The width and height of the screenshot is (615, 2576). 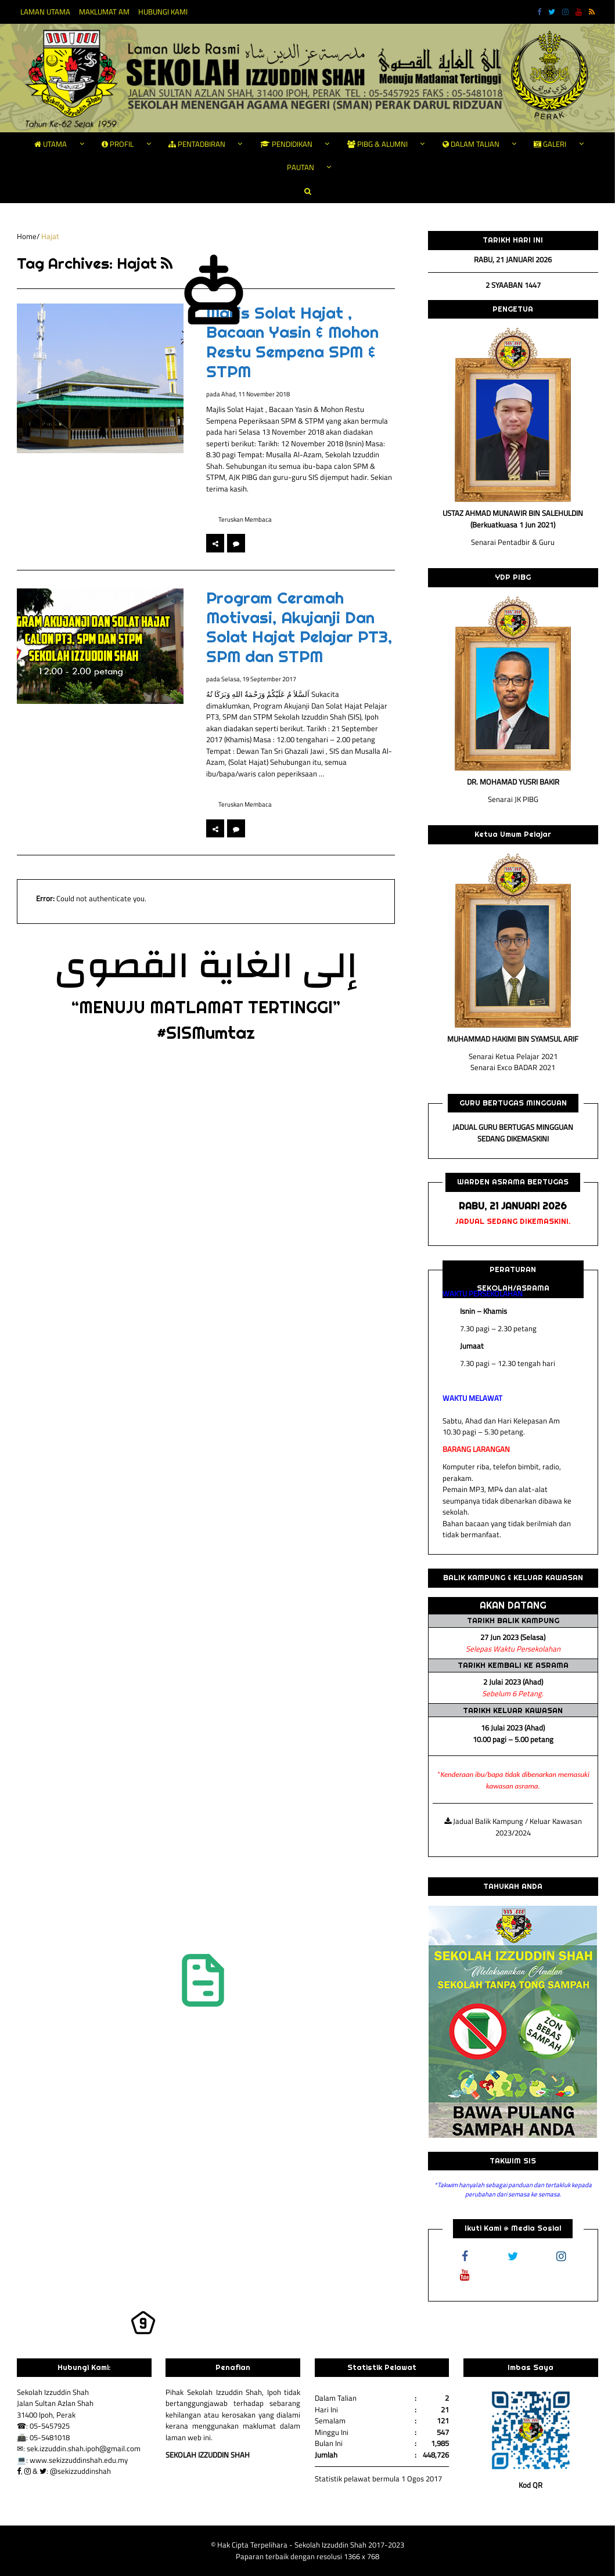 What do you see at coordinates (143, 2323) in the screenshot?
I see `indicates step 9 in a multi-step process` at bounding box center [143, 2323].